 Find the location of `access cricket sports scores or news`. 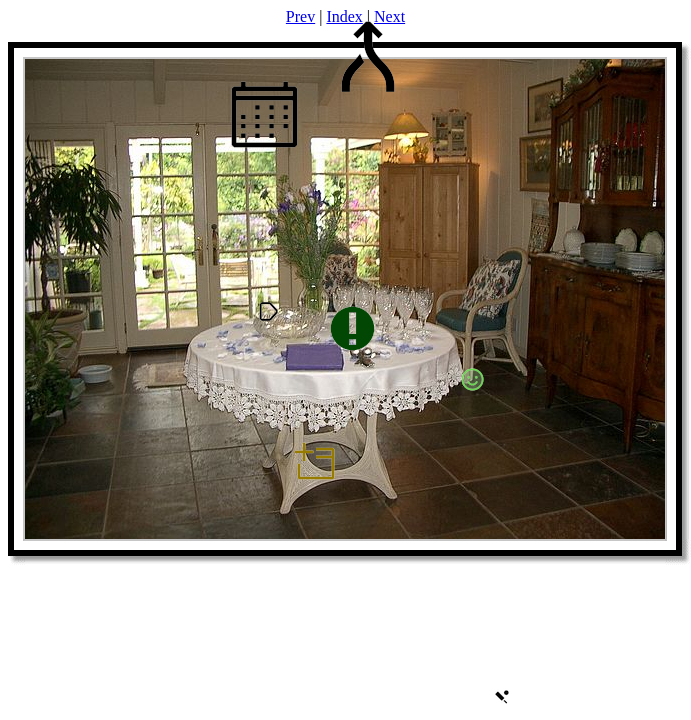

access cricket sports scores or news is located at coordinates (502, 697).